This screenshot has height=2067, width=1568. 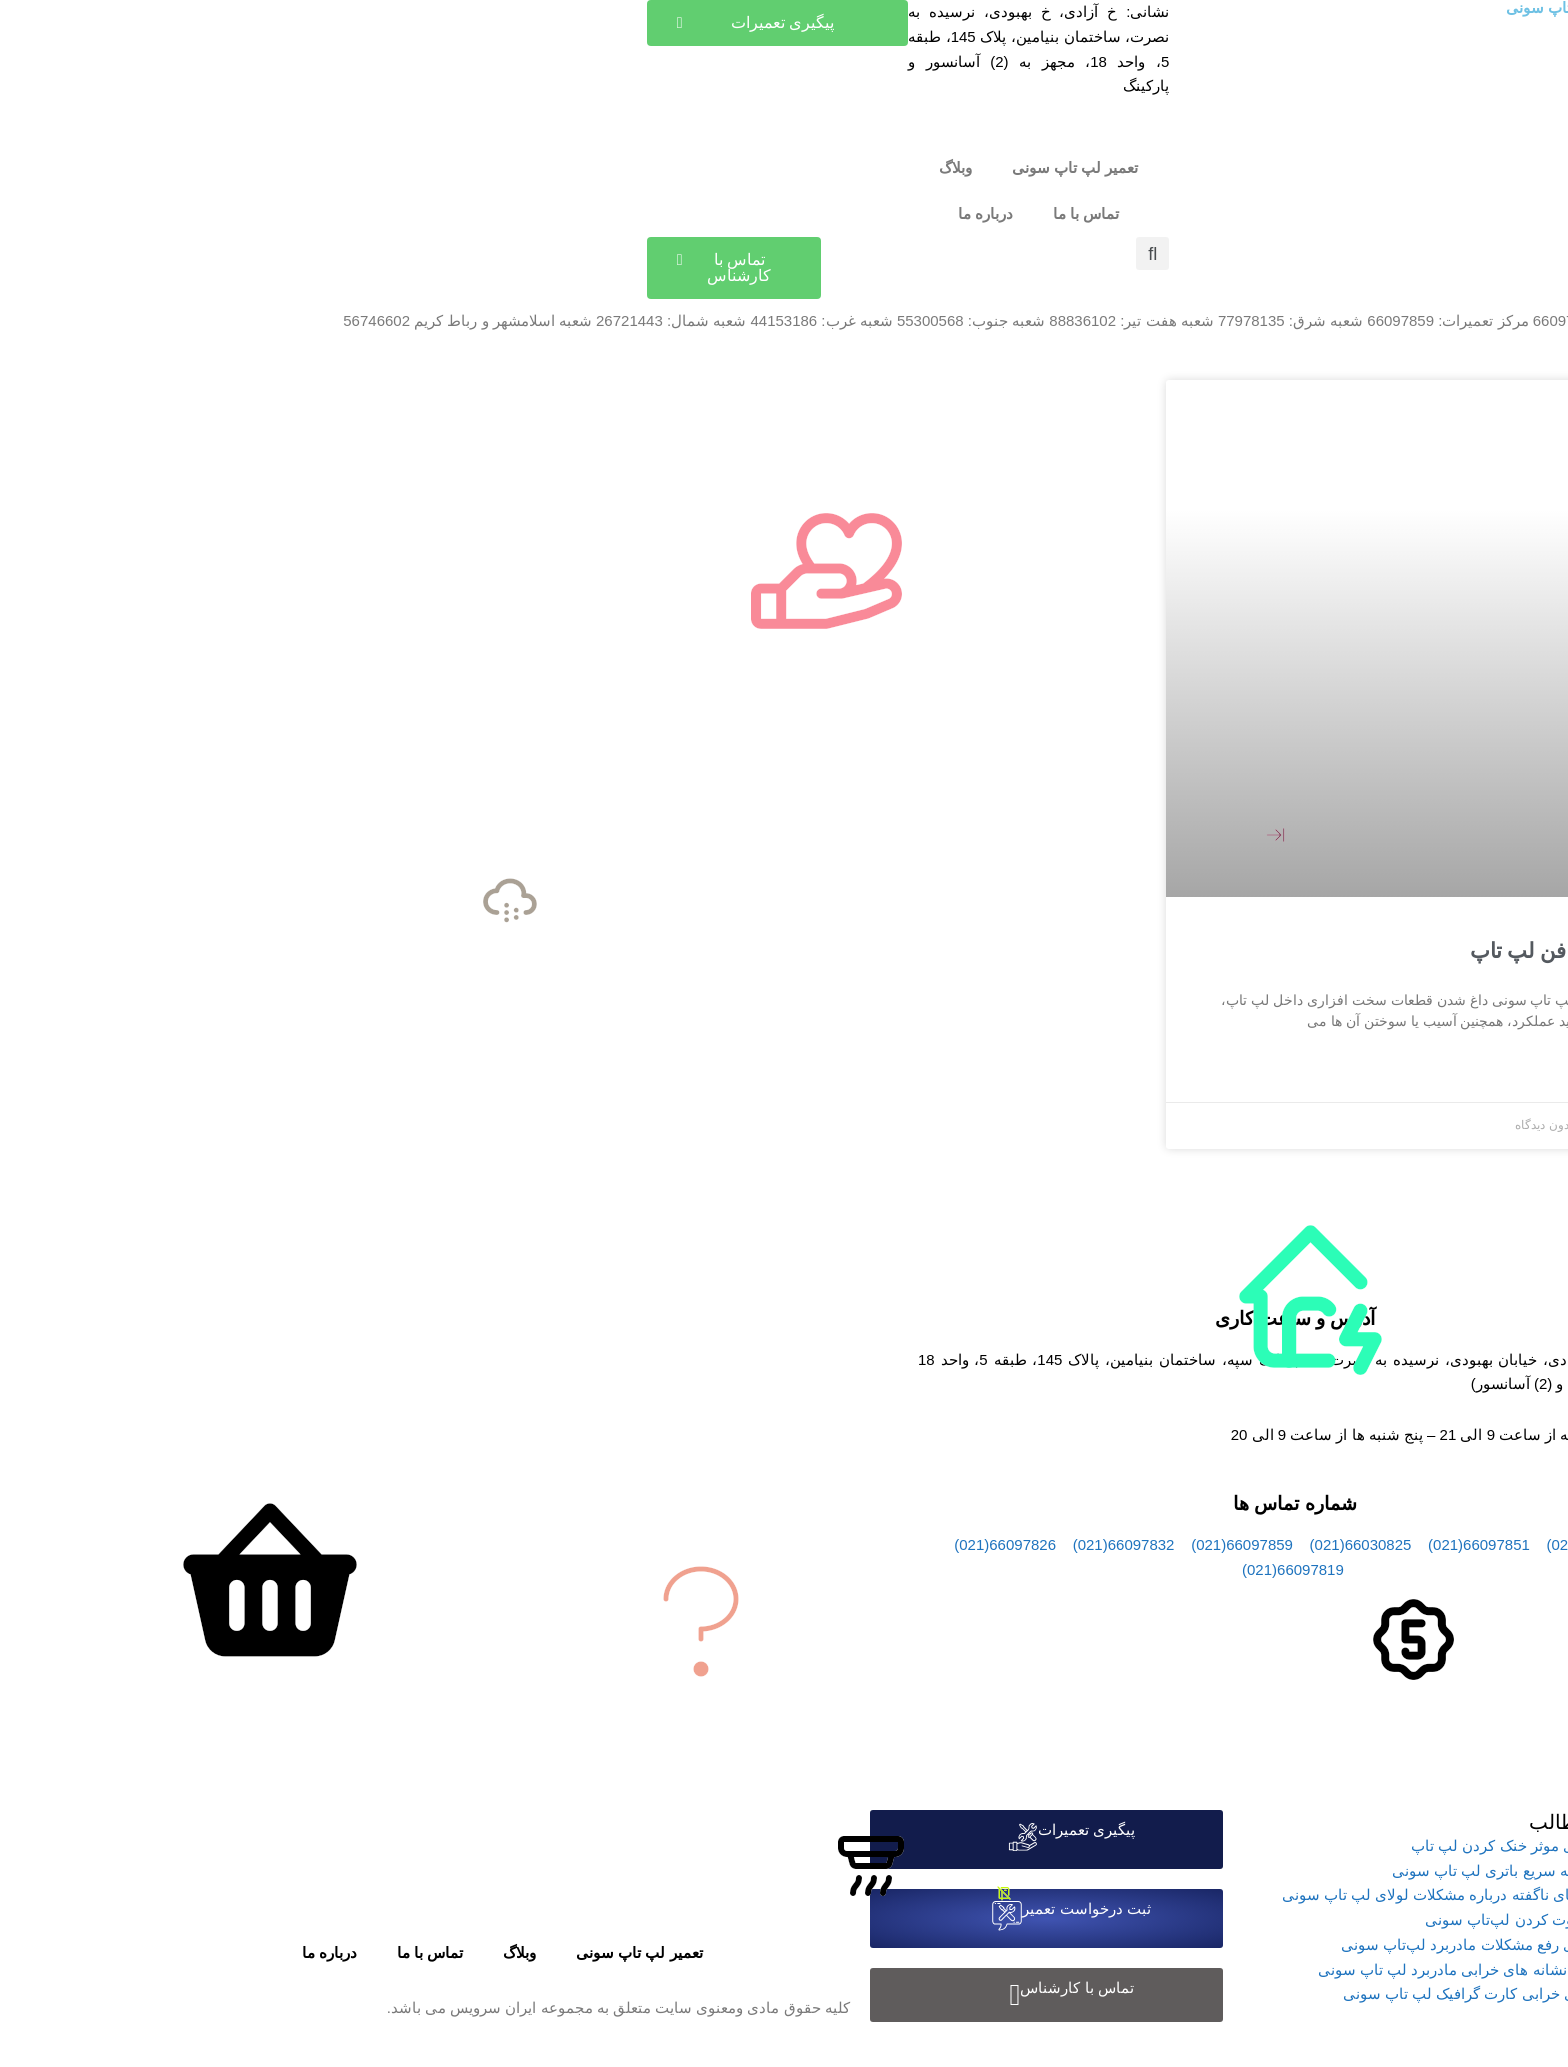 What do you see at coordinates (1004, 1893) in the screenshot?
I see `notebook feature is disabled or unavailable` at bounding box center [1004, 1893].